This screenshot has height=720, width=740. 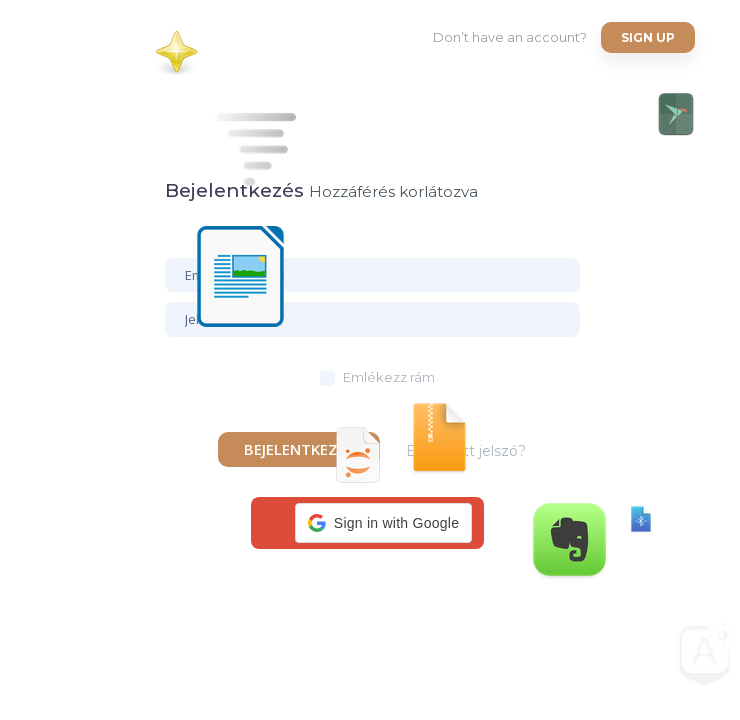 What do you see at coordinates (255, 149) in the screenshot?
I see `indicates tornado or severe storm warning` at bounding box center [255, 149].